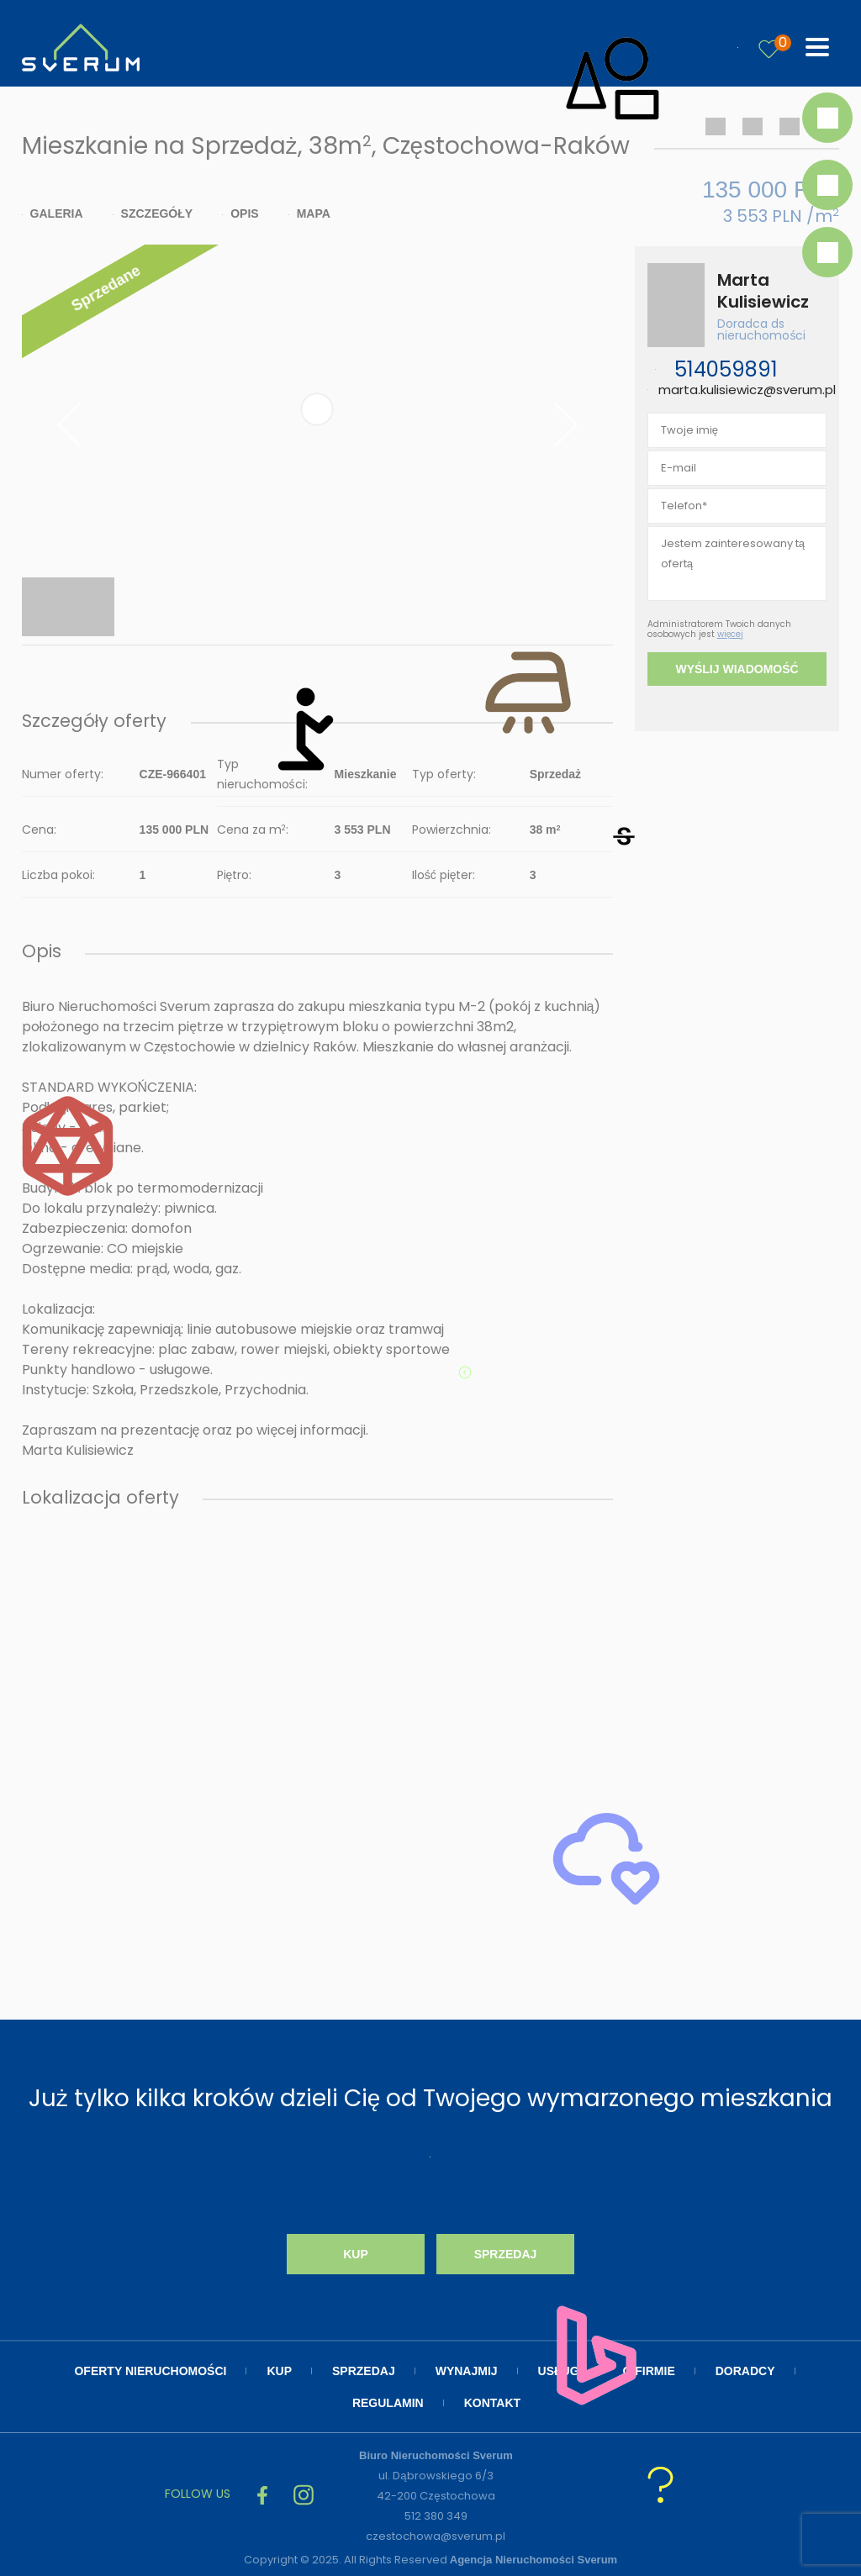  What do you see at coordinates (528, 690) in the screenshot?
I see `indicates steam iron setting available` at bounding box center [528, 690].